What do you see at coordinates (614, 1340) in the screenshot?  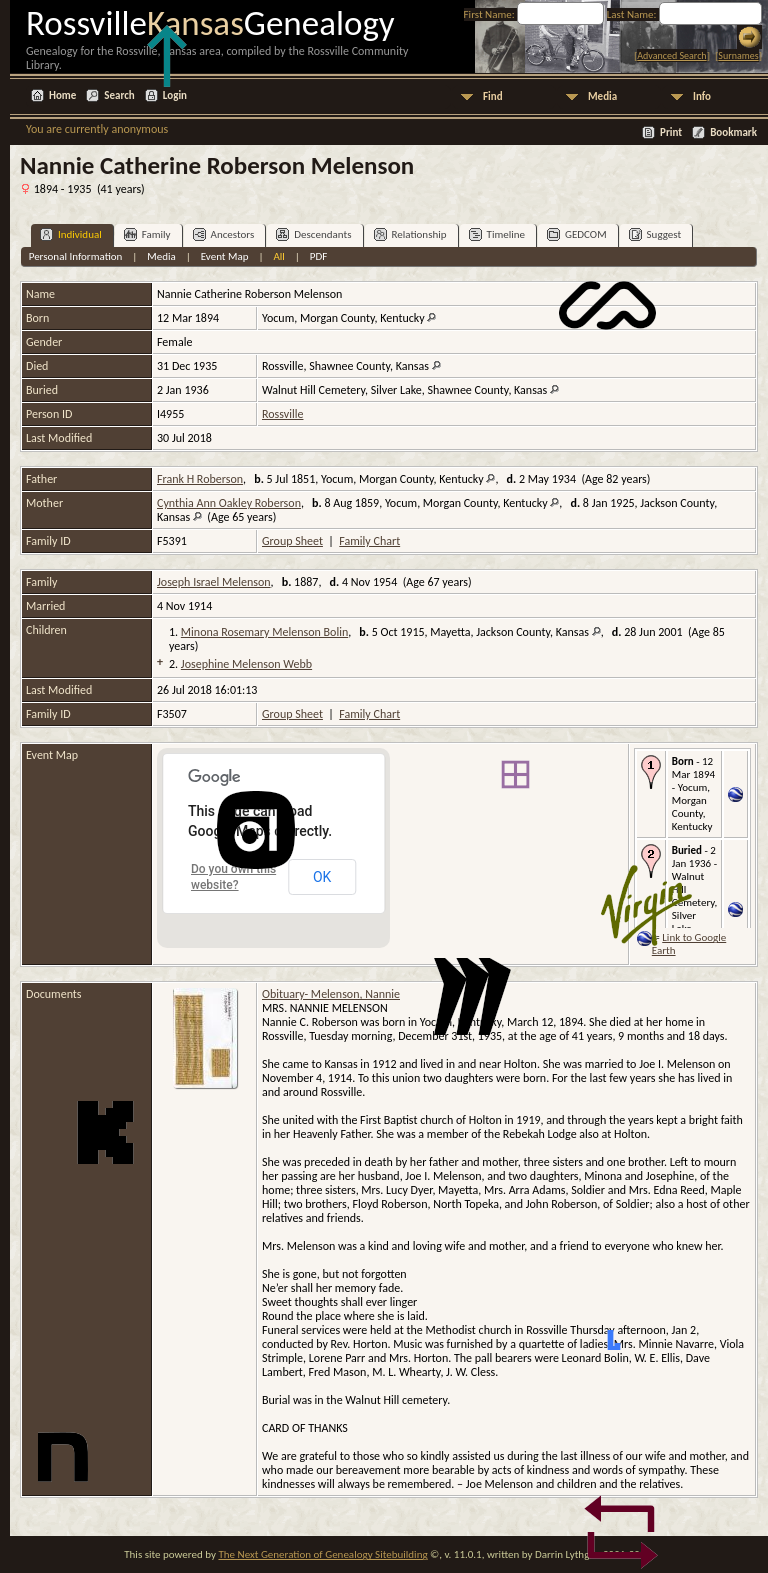 I see `visit the Lospec website` at bounding box center [614, 1340].